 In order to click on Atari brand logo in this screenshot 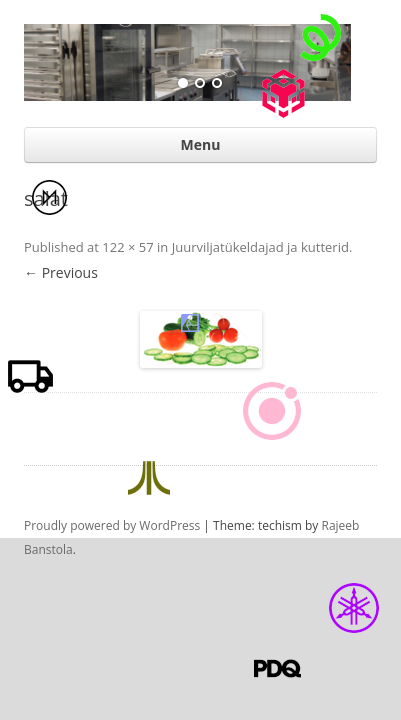, I will do `click(149, 478)`.